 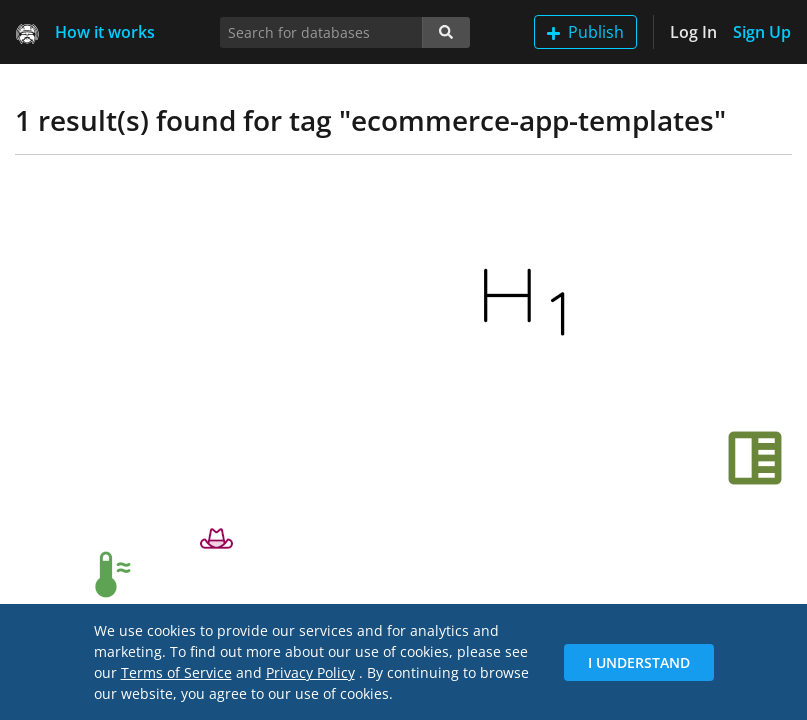 I want to click on format text as heading level 1, so click(x=522, y=300).